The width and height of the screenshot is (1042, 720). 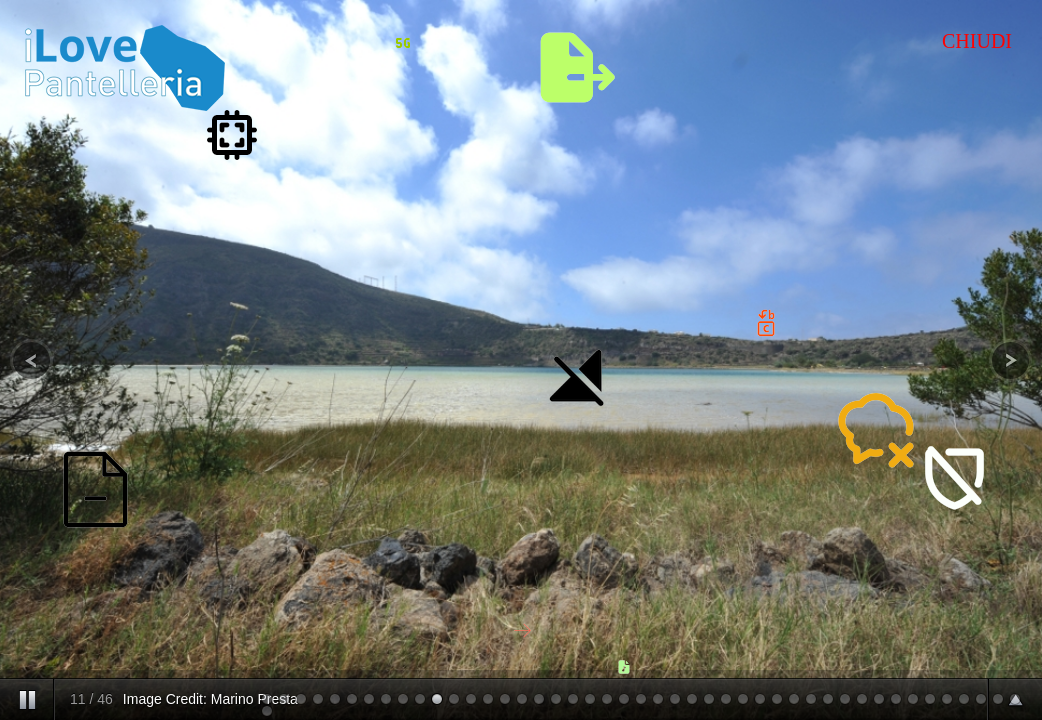 What do you see at coordinates (767, 323) in the screenshot?
I see `replace selected text or content` at bounding box center [767, 323].